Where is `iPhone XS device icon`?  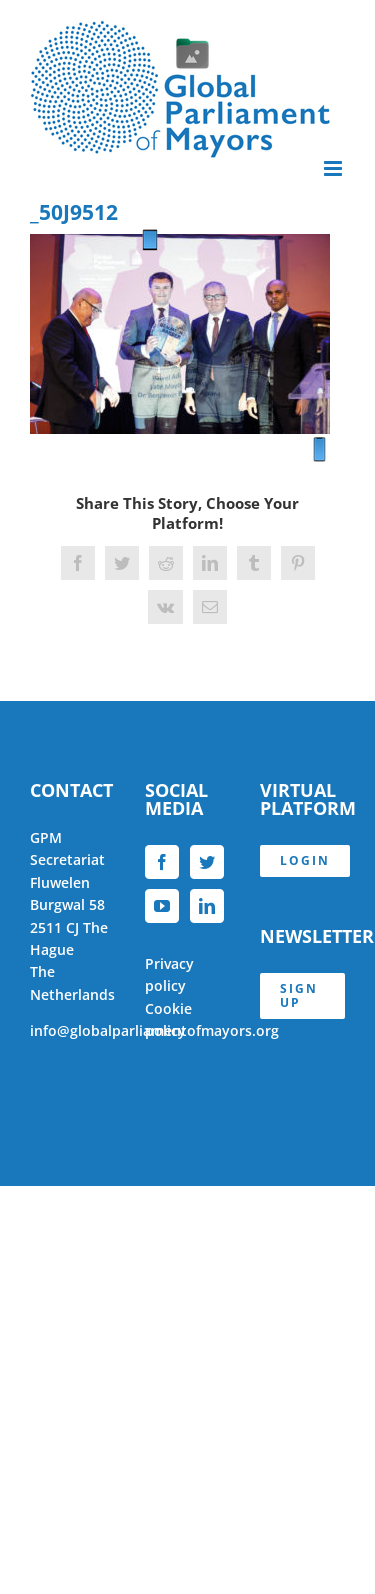 iPhone XS device icon is located at coordinates (319, 449).